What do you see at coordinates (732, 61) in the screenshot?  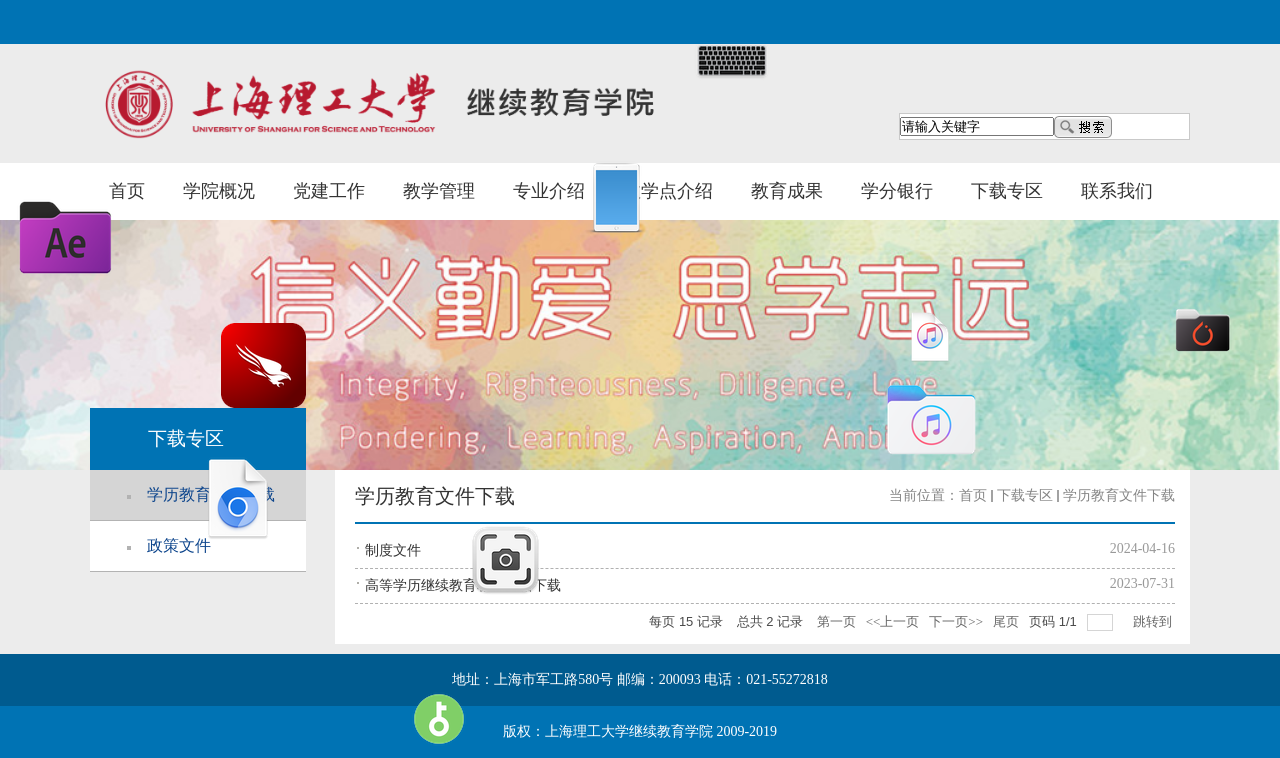 I see `indicates an extended keyboard is connected` at bounding box center [732, 61].